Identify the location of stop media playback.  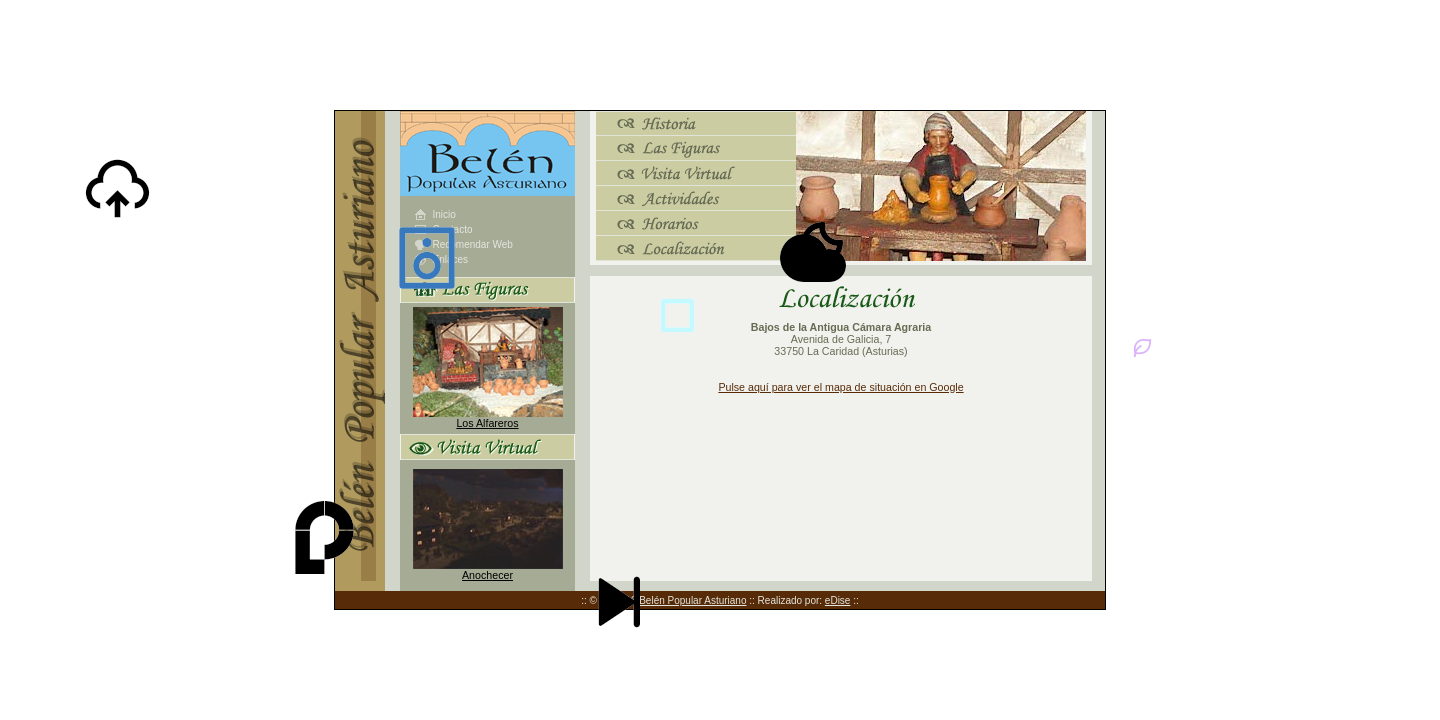
(677, 315).